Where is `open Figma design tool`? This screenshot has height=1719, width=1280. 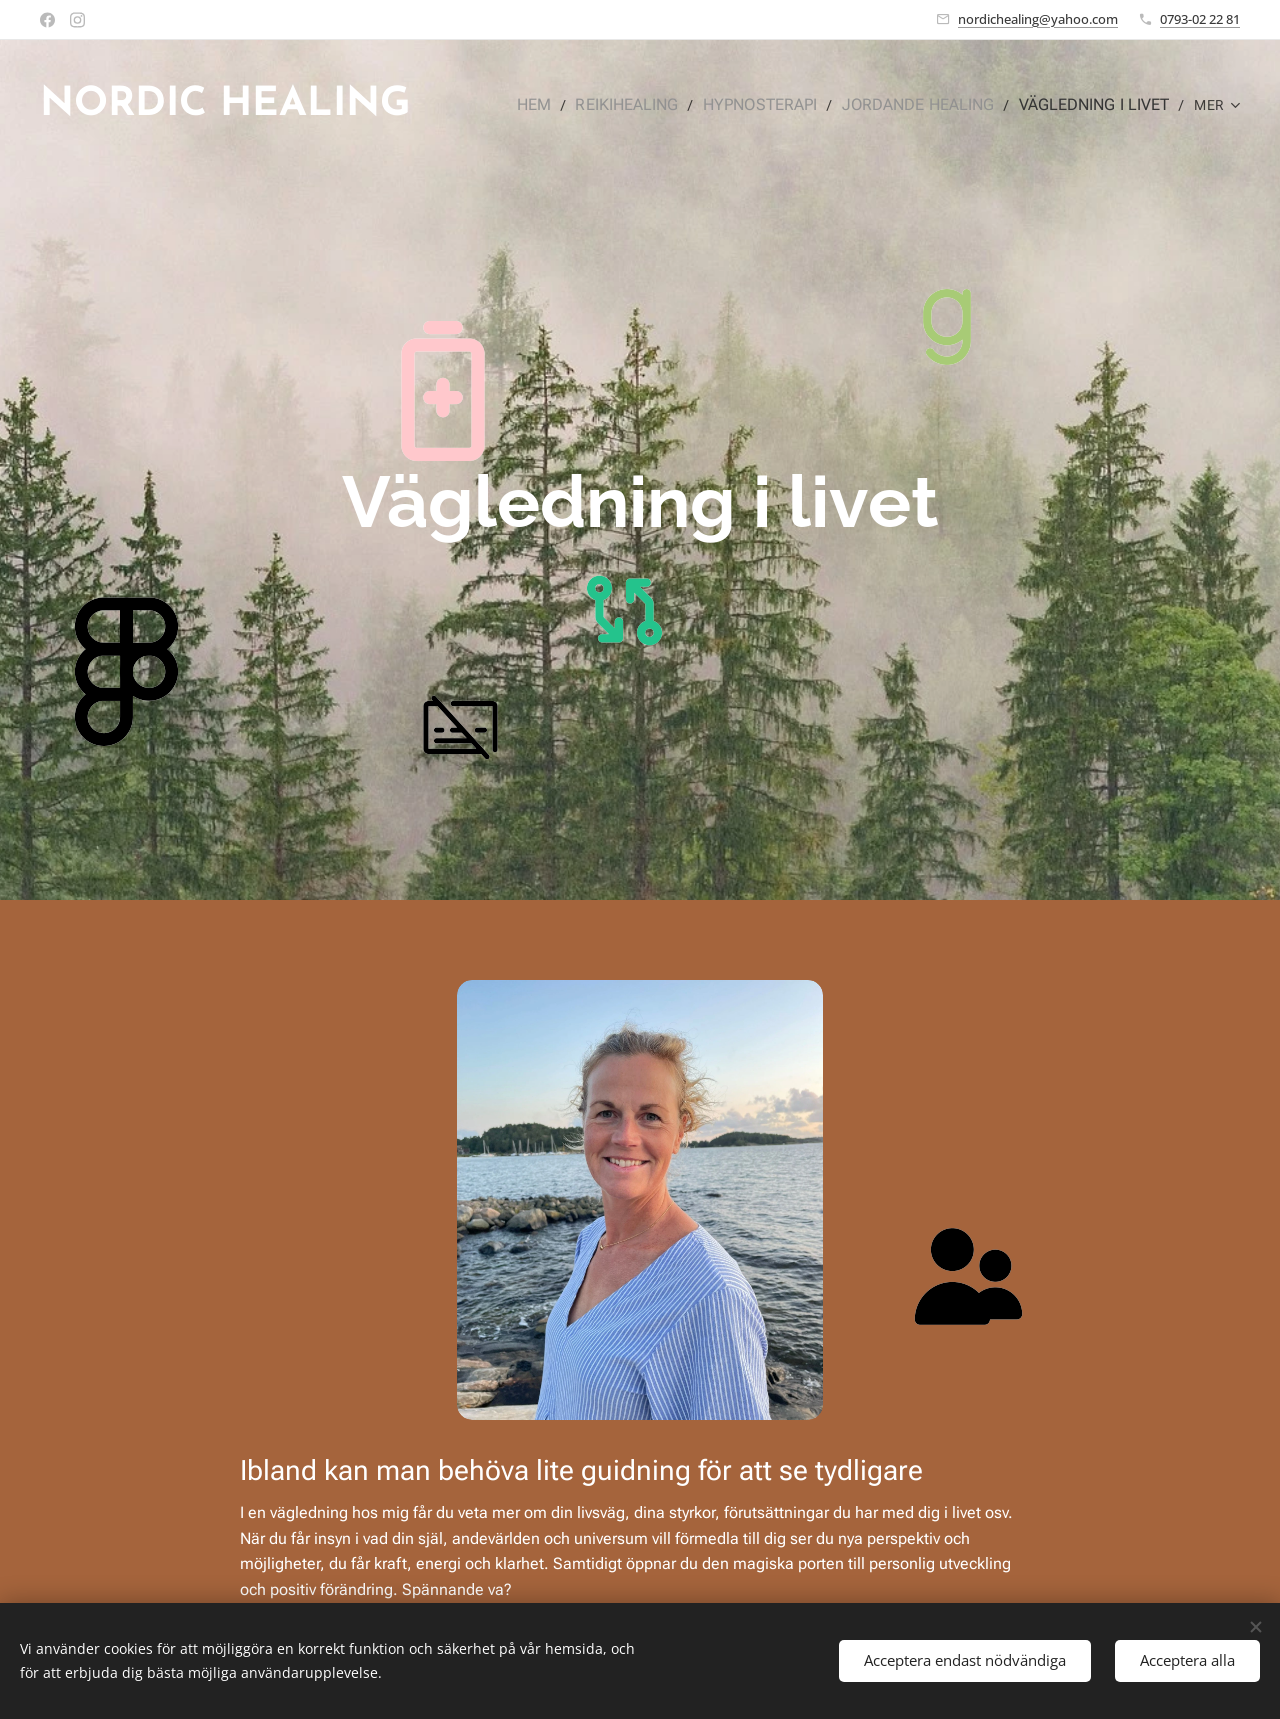 open Figma design tool is located at coordinates (126, 668).